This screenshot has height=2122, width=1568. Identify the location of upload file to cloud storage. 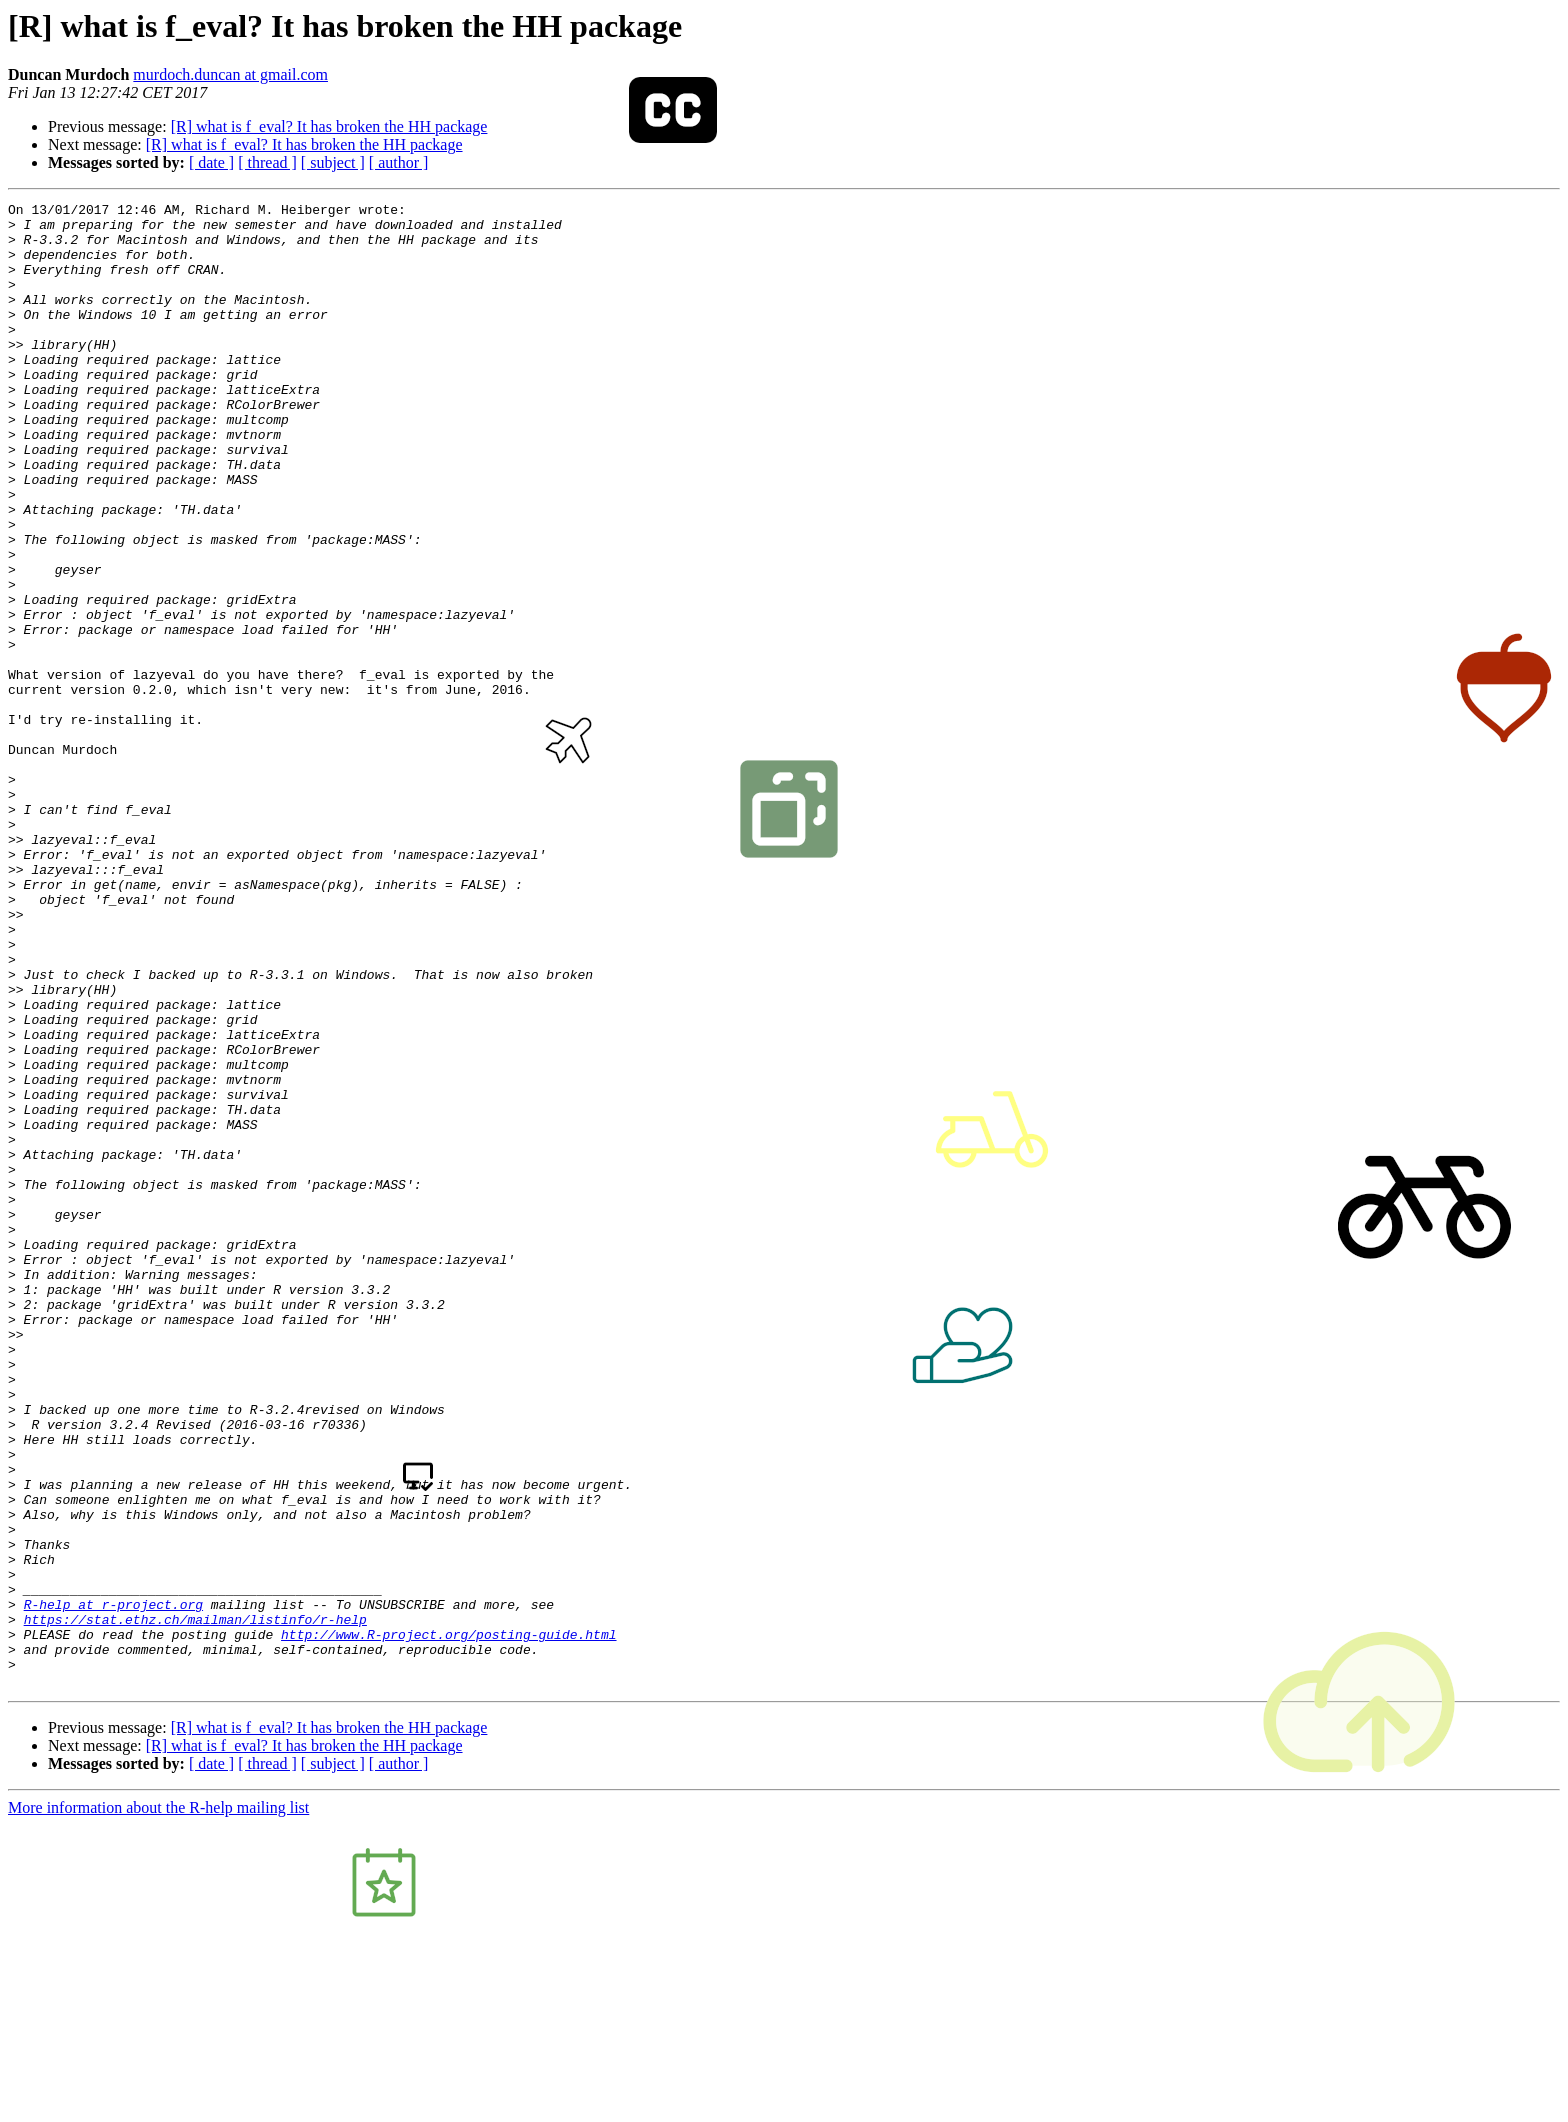
(1359, 1702).